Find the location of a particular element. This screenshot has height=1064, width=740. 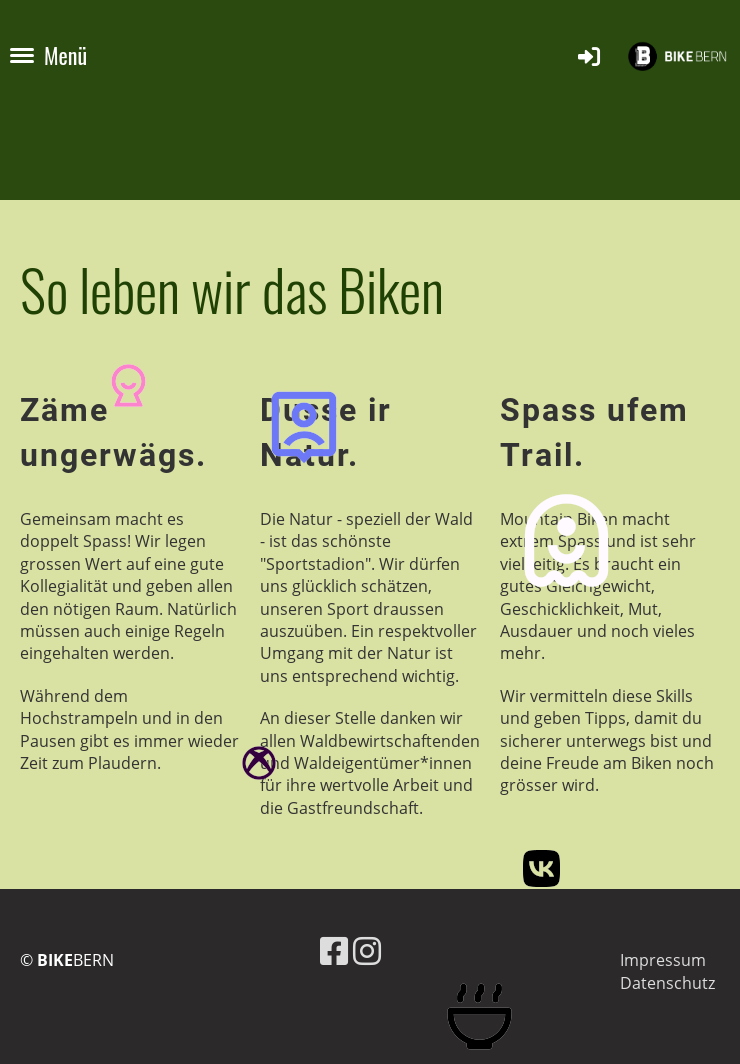

view user profile is located at coordinates (128, 385).